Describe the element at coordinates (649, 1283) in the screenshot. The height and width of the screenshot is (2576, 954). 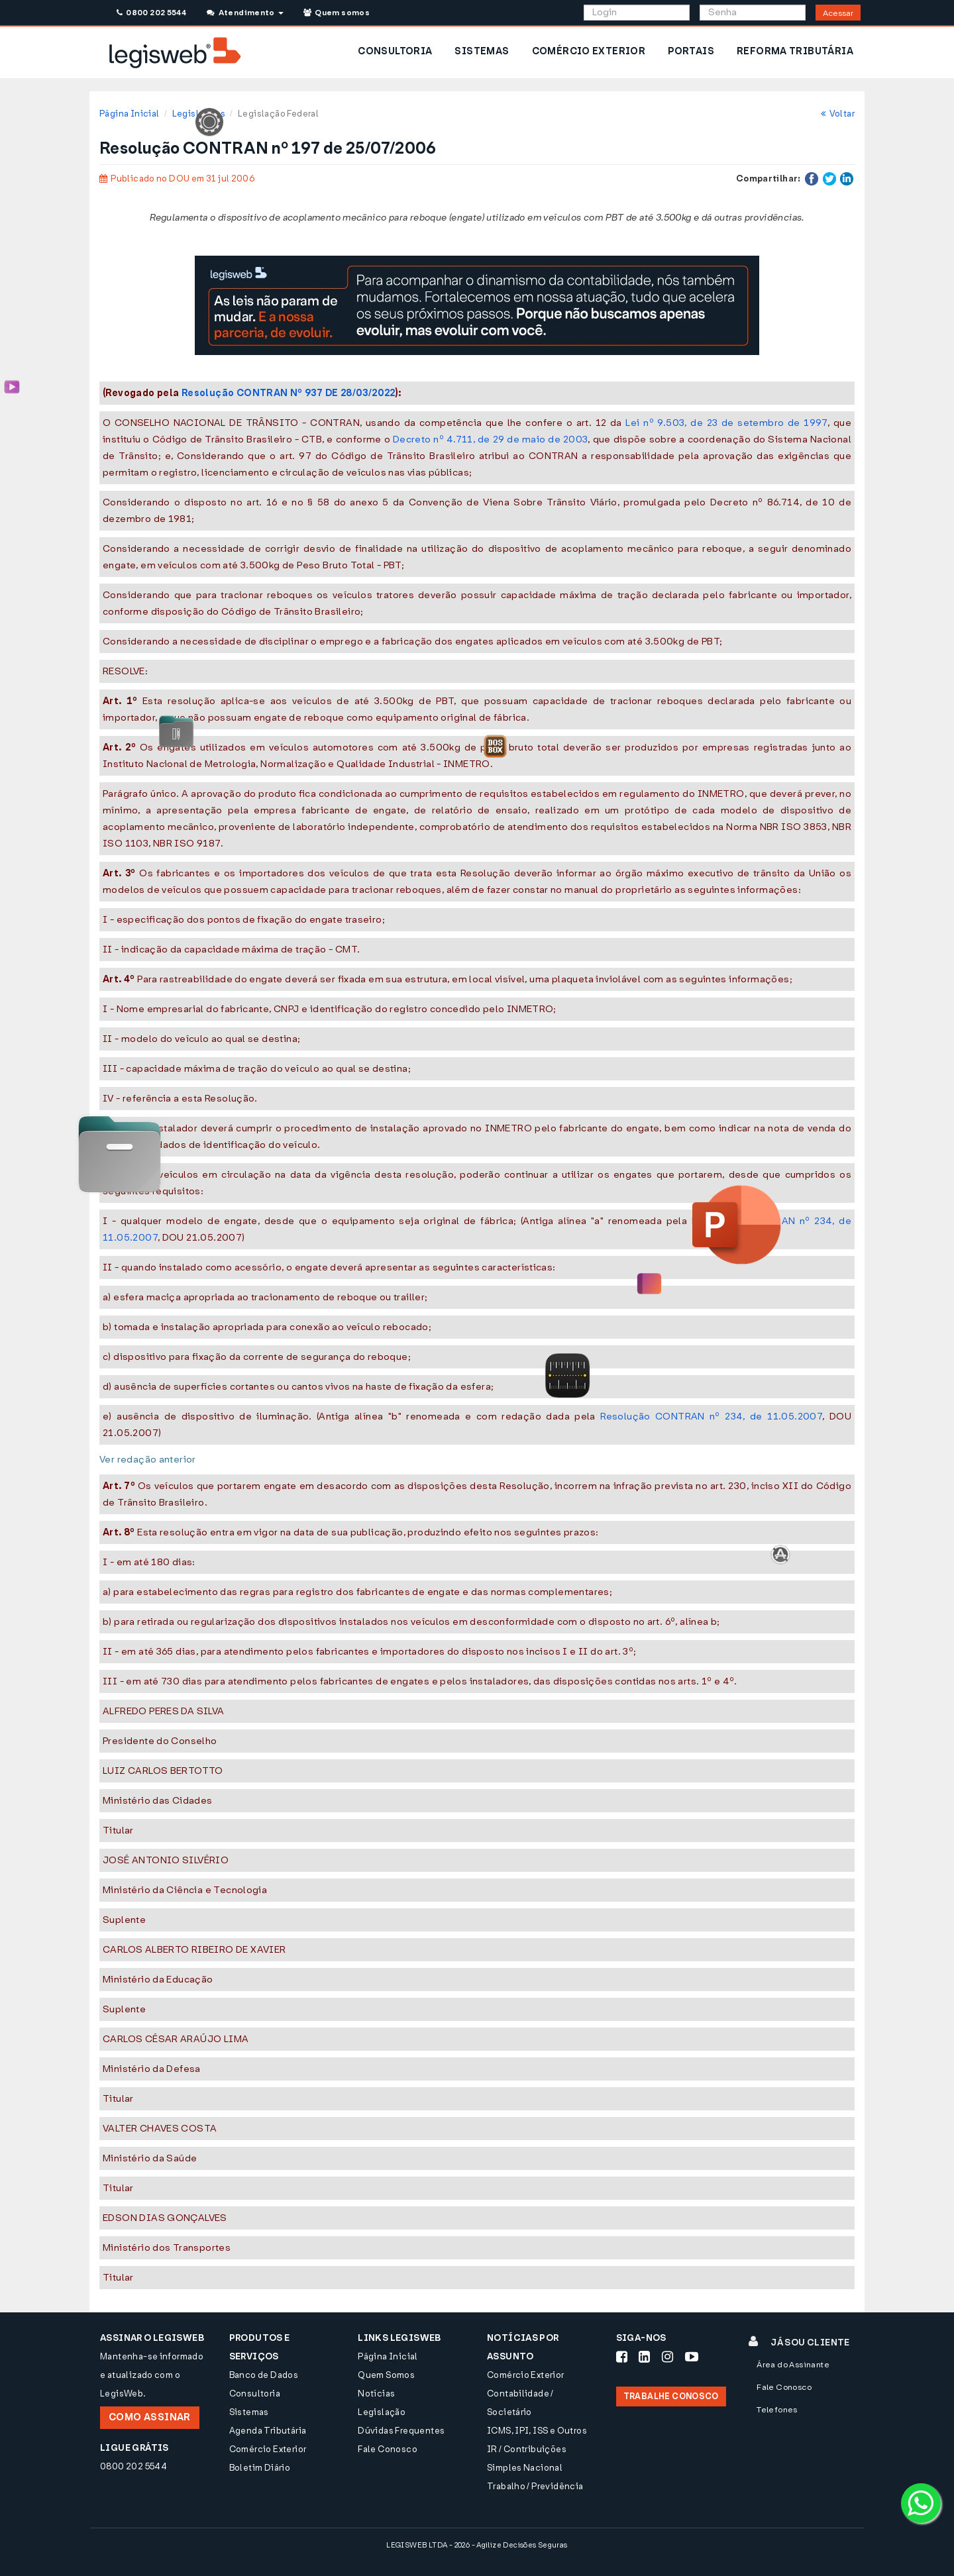
I see `access the desktop folder` at that location.